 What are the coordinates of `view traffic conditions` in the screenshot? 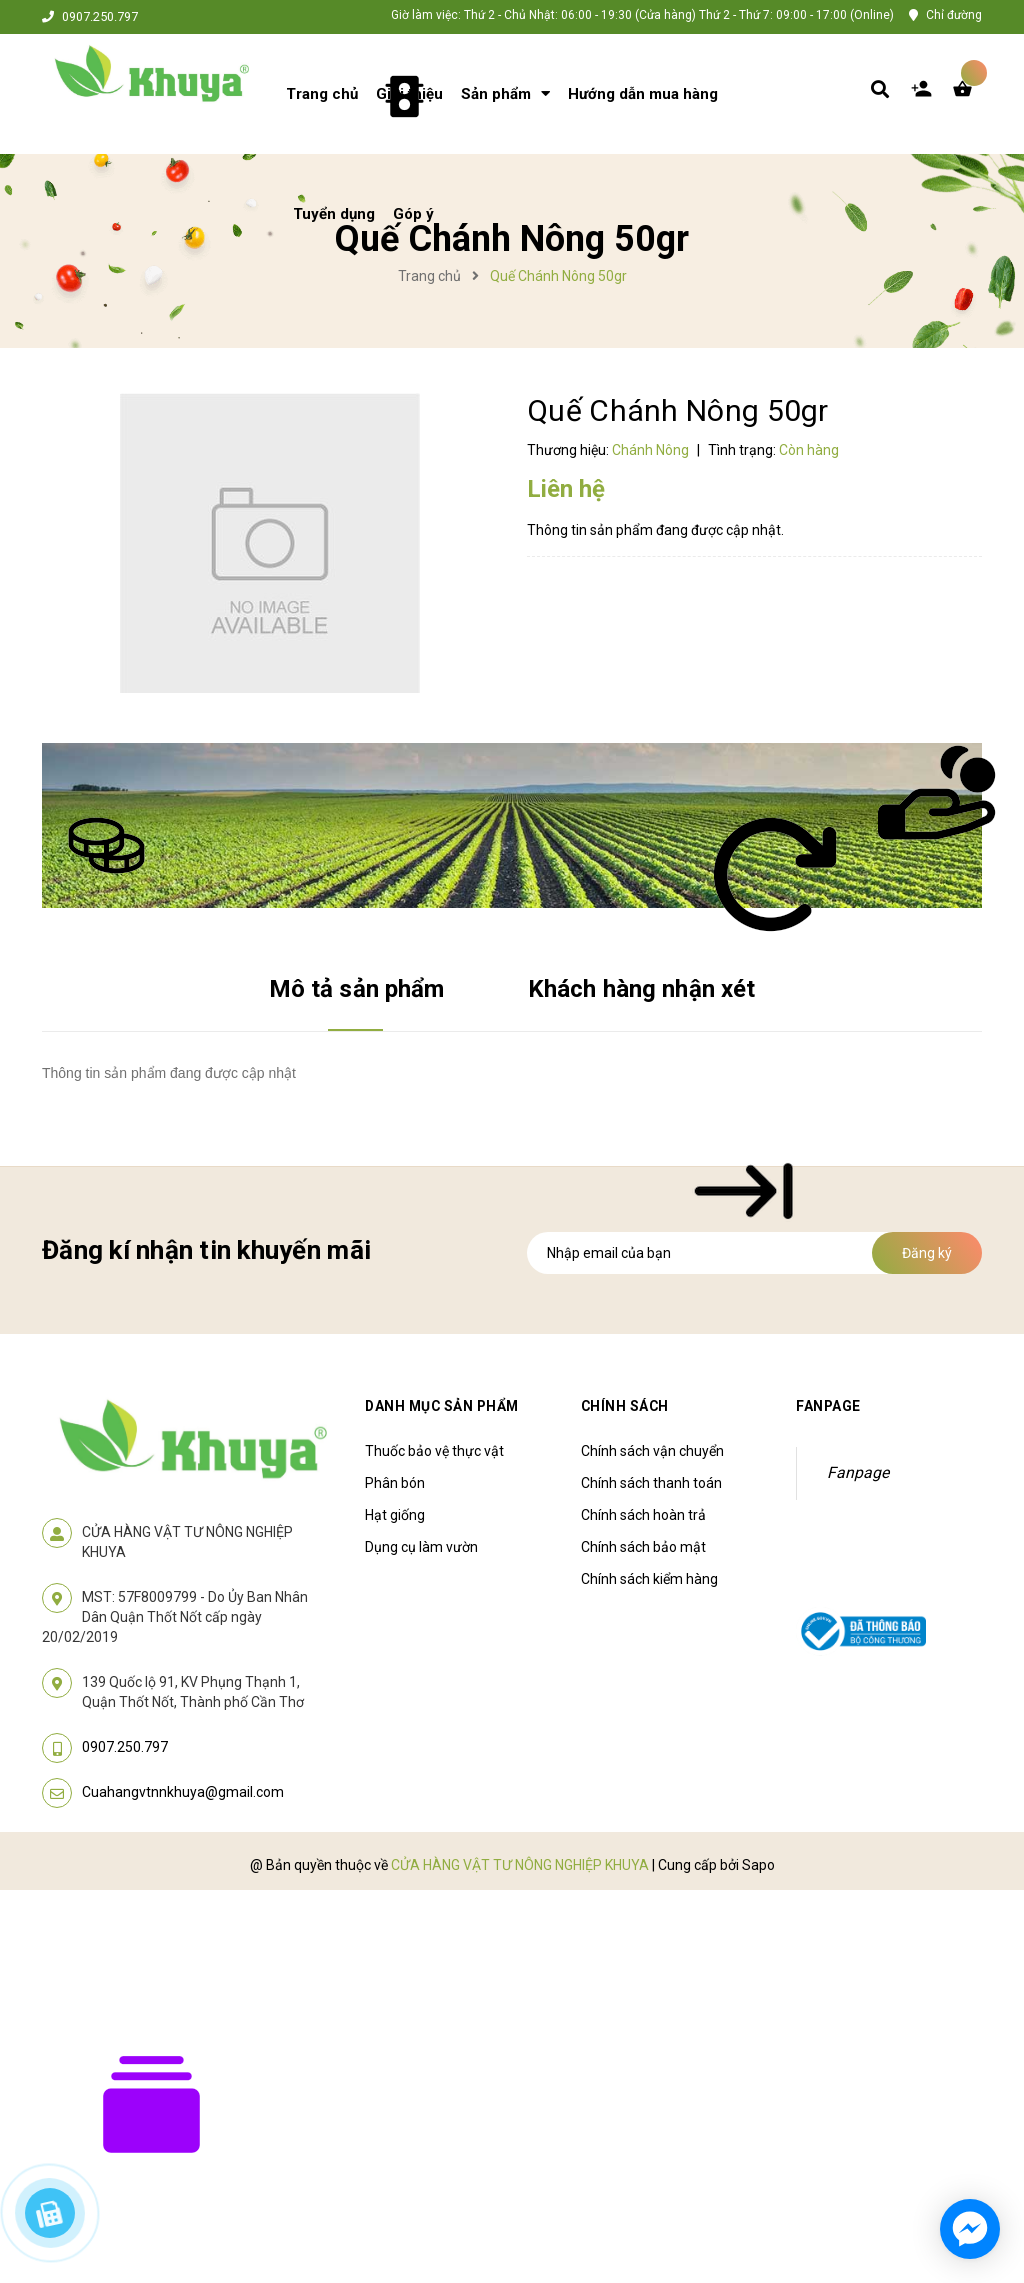 It's located at (404, 96).